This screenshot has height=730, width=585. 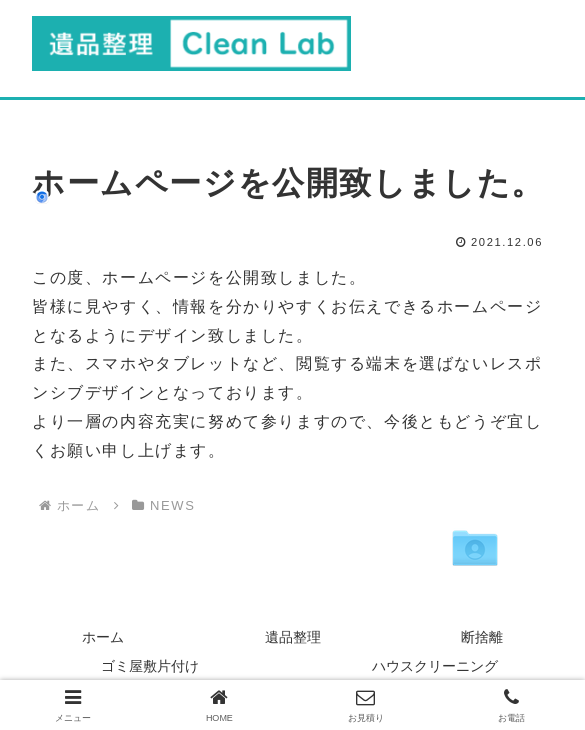 What do you see at coordinates (475, 548) in the screenshot?
I see `open the users folder` at bounding box center [475, 548].